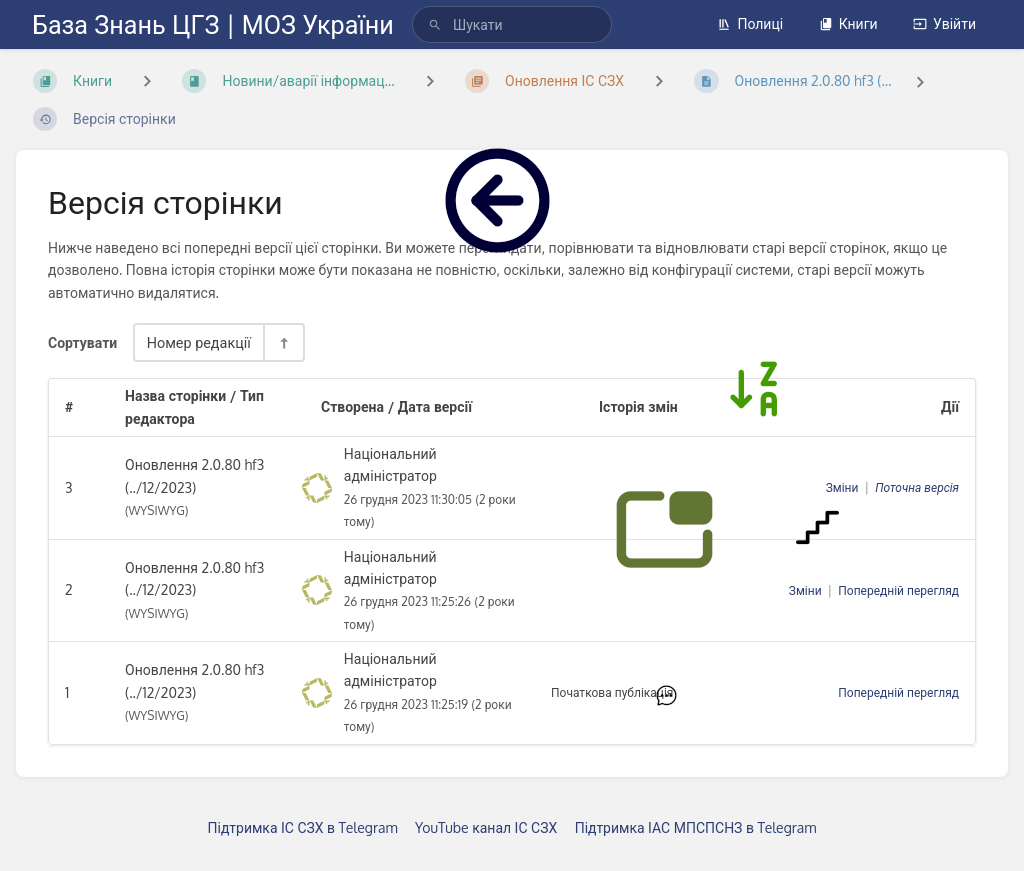 This screenshot has height=871, width=1024. Describe the element at coordinates (664, 529) in the screenshot. I see `enable picture-in-picture mode at the top of the screen` at that location.